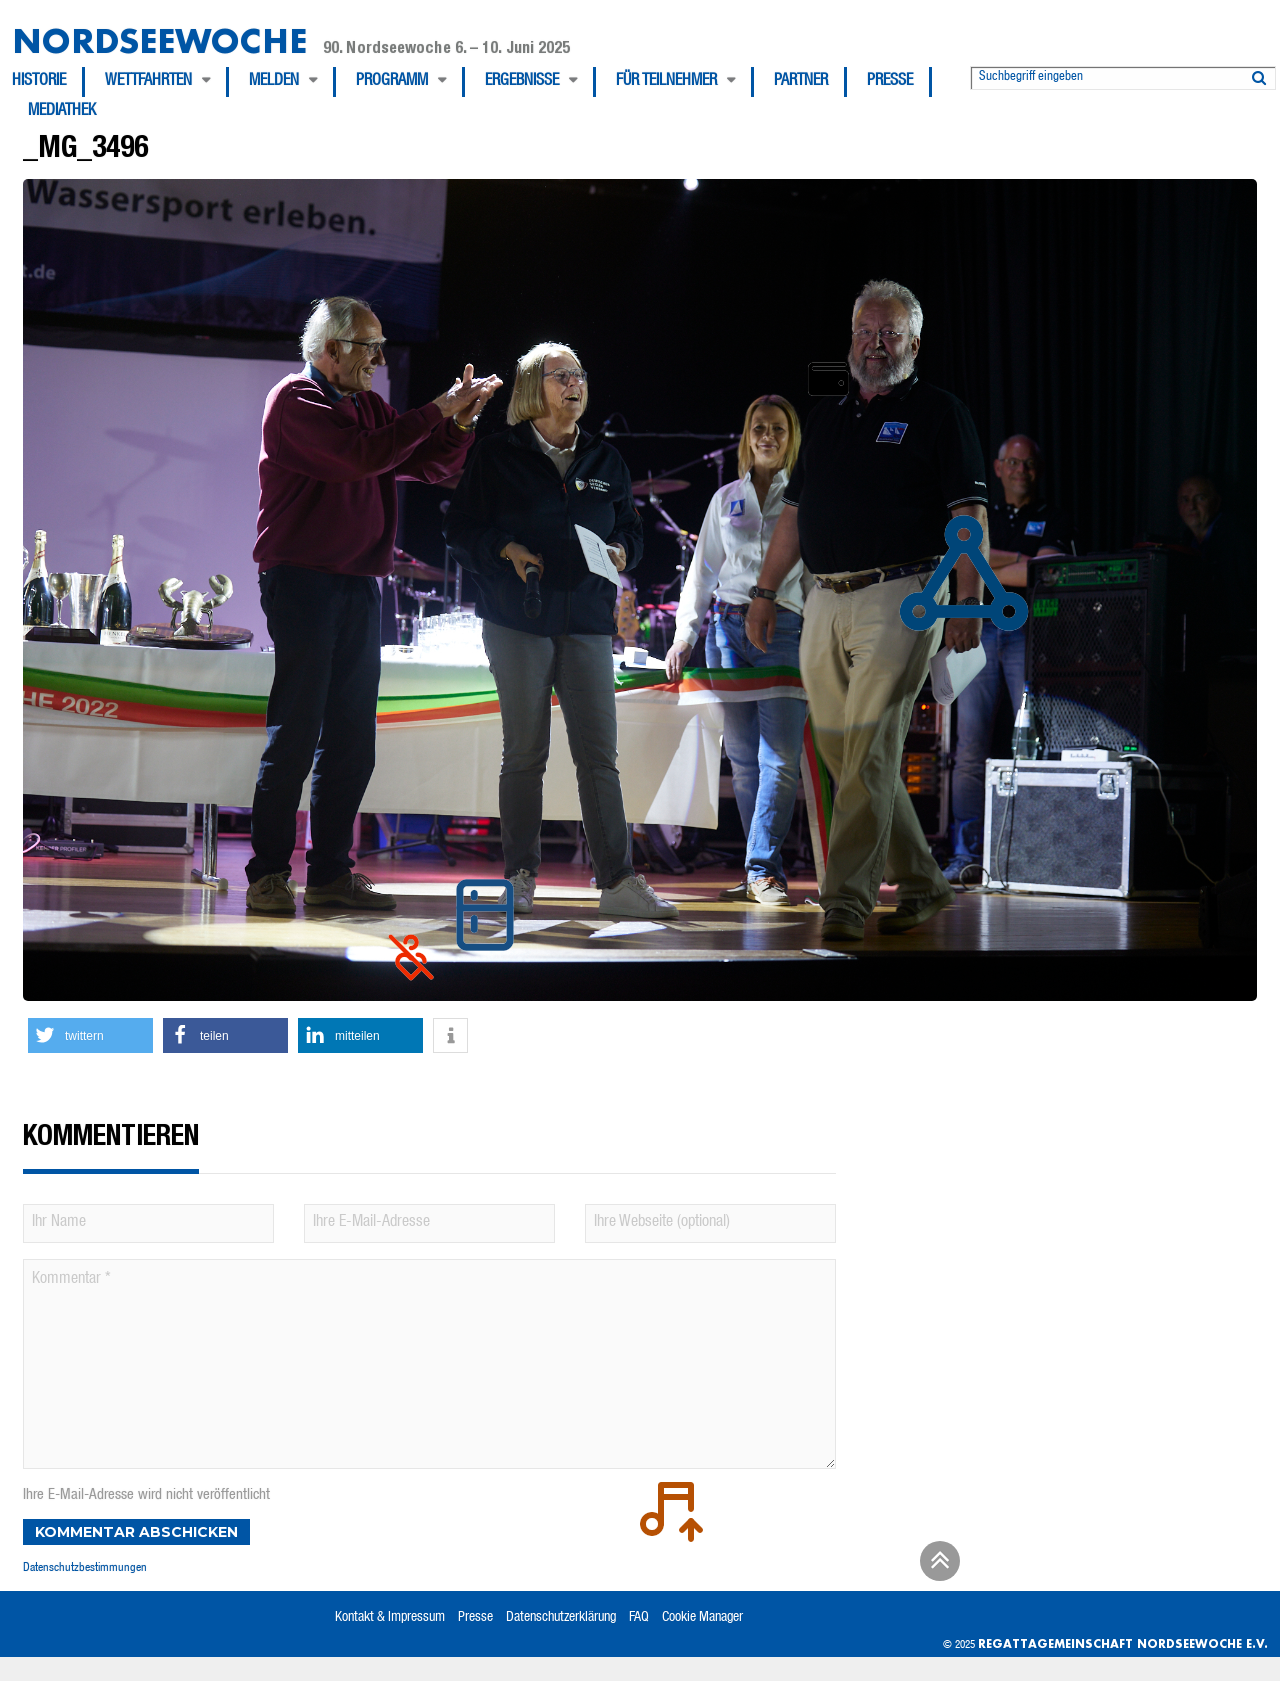 This screenshot has width=1280, height=1681. Describe the element at coordinates (964, 573) in the screenshot. I see `view ring network topology` at that location.